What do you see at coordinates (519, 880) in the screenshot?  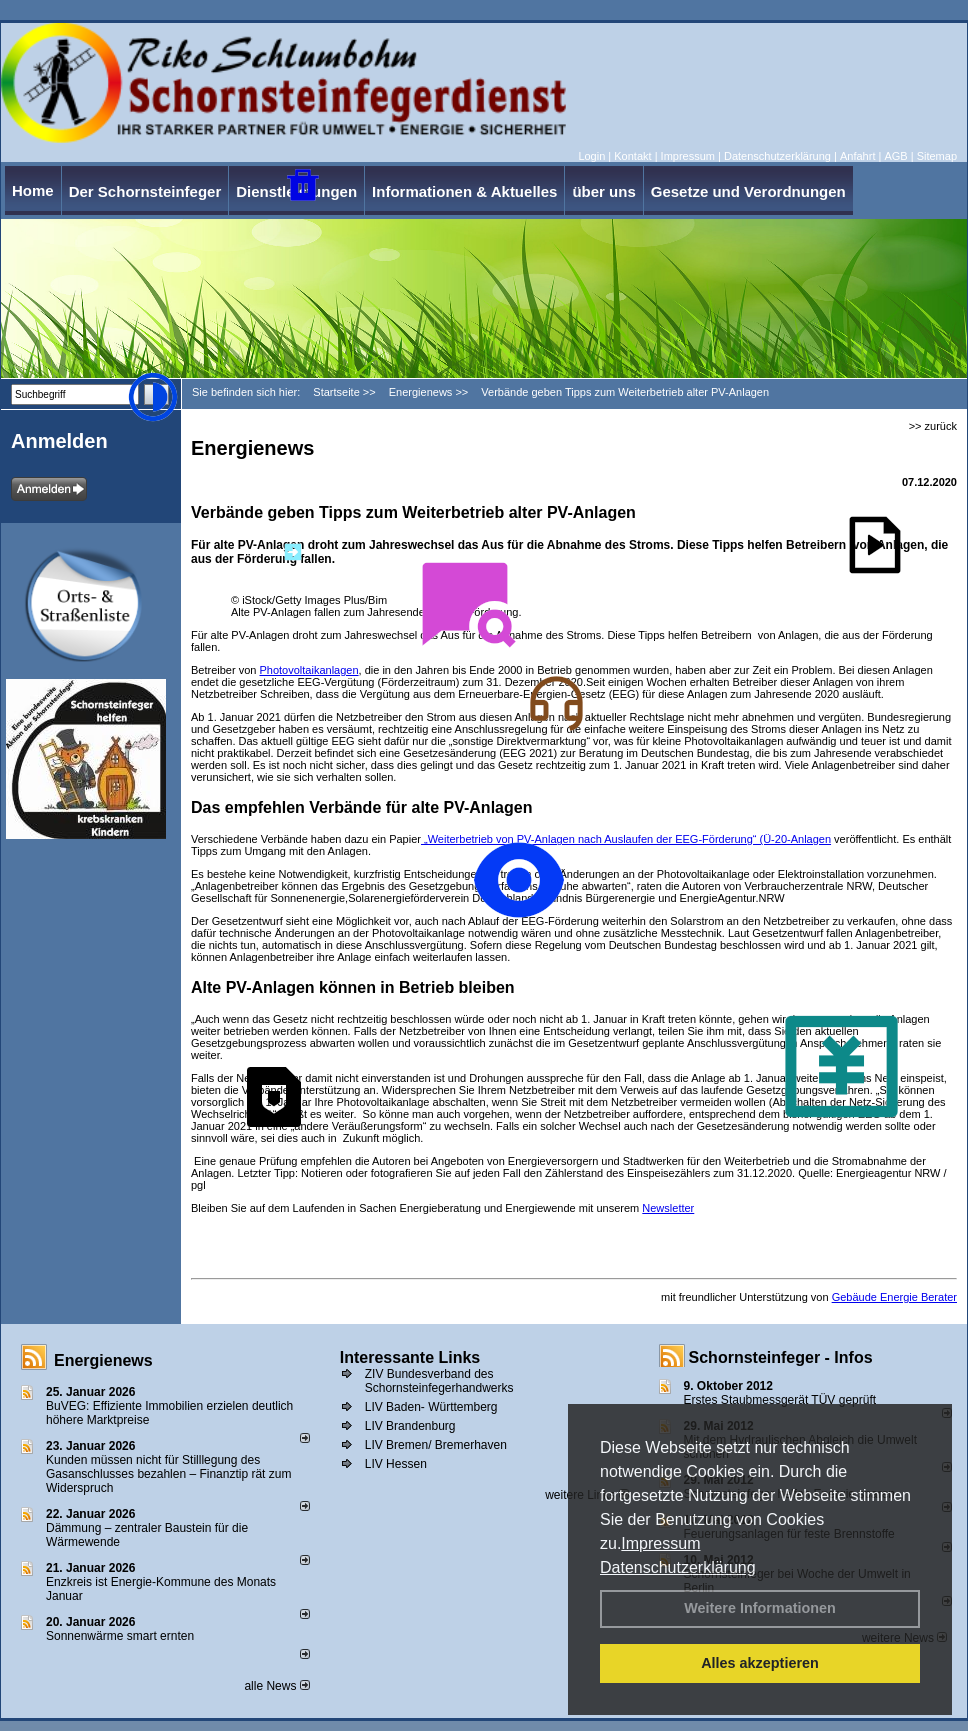 I see `view or preview content` at bounding box center [519, 880].